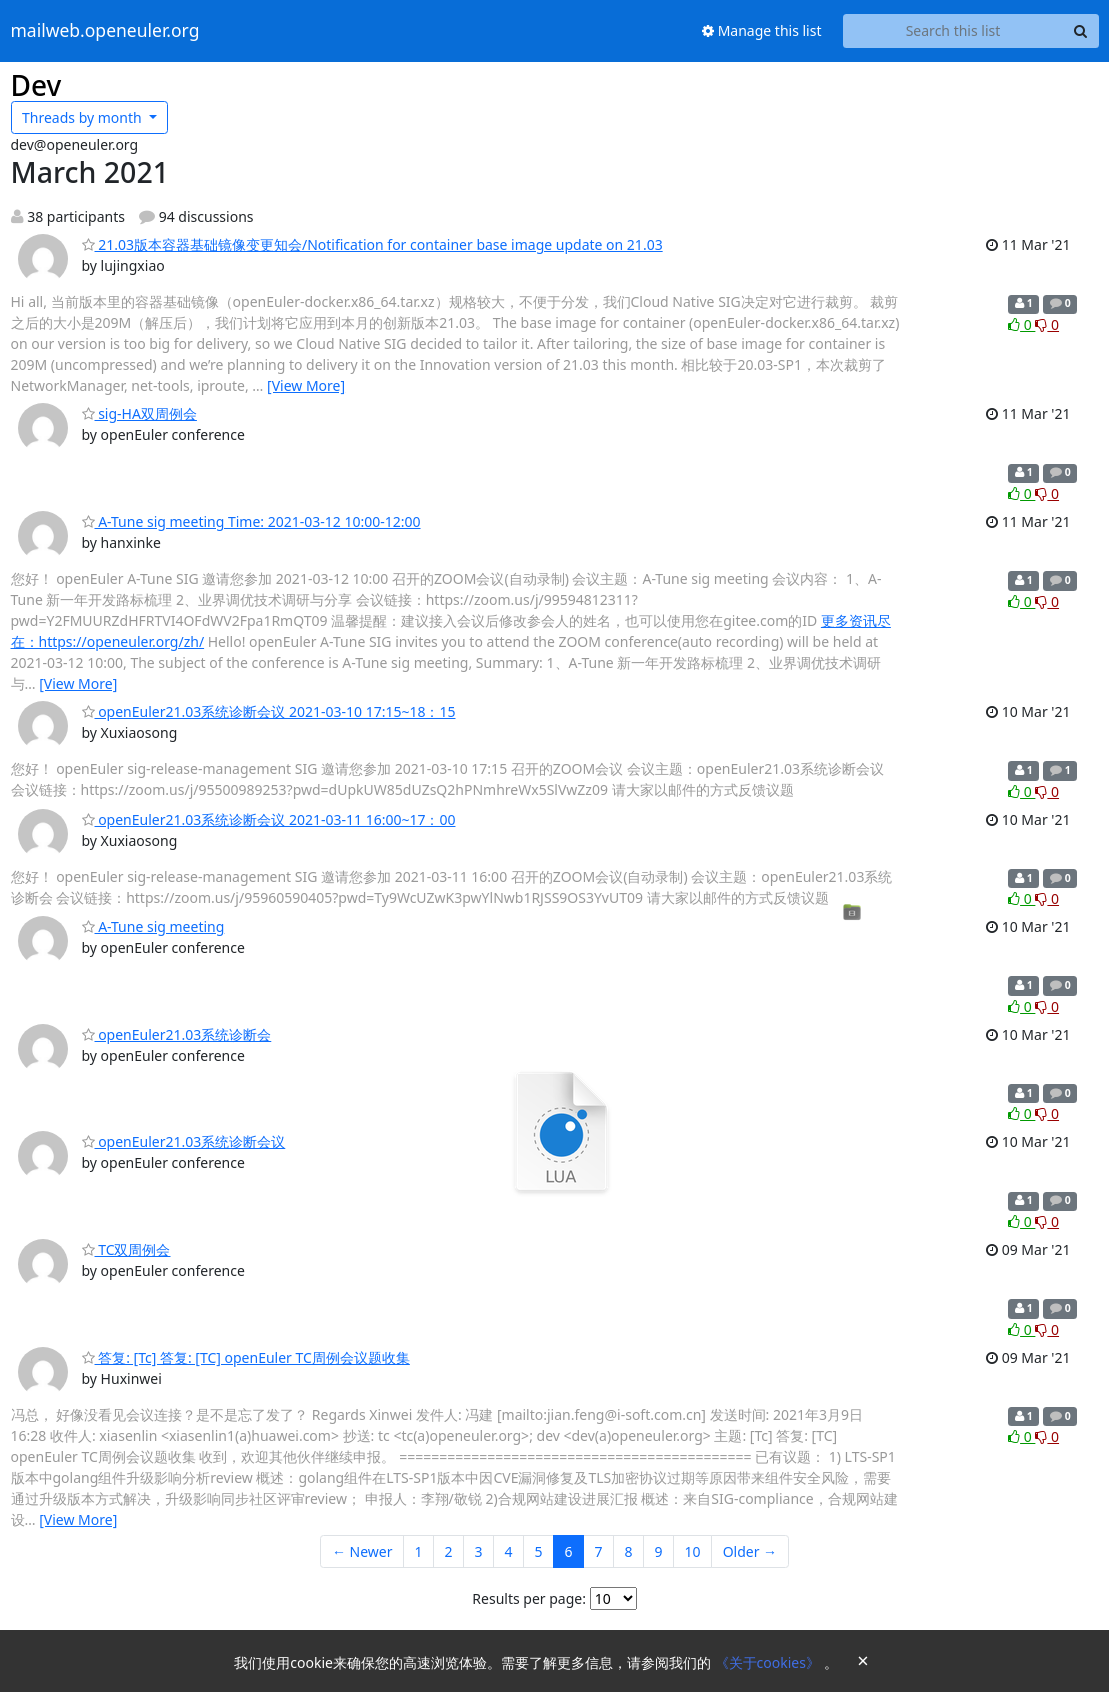 Image resolution: width=1109 pixels, height=1692 pixels. I want to click on open your videos folder, so click(852, 912).